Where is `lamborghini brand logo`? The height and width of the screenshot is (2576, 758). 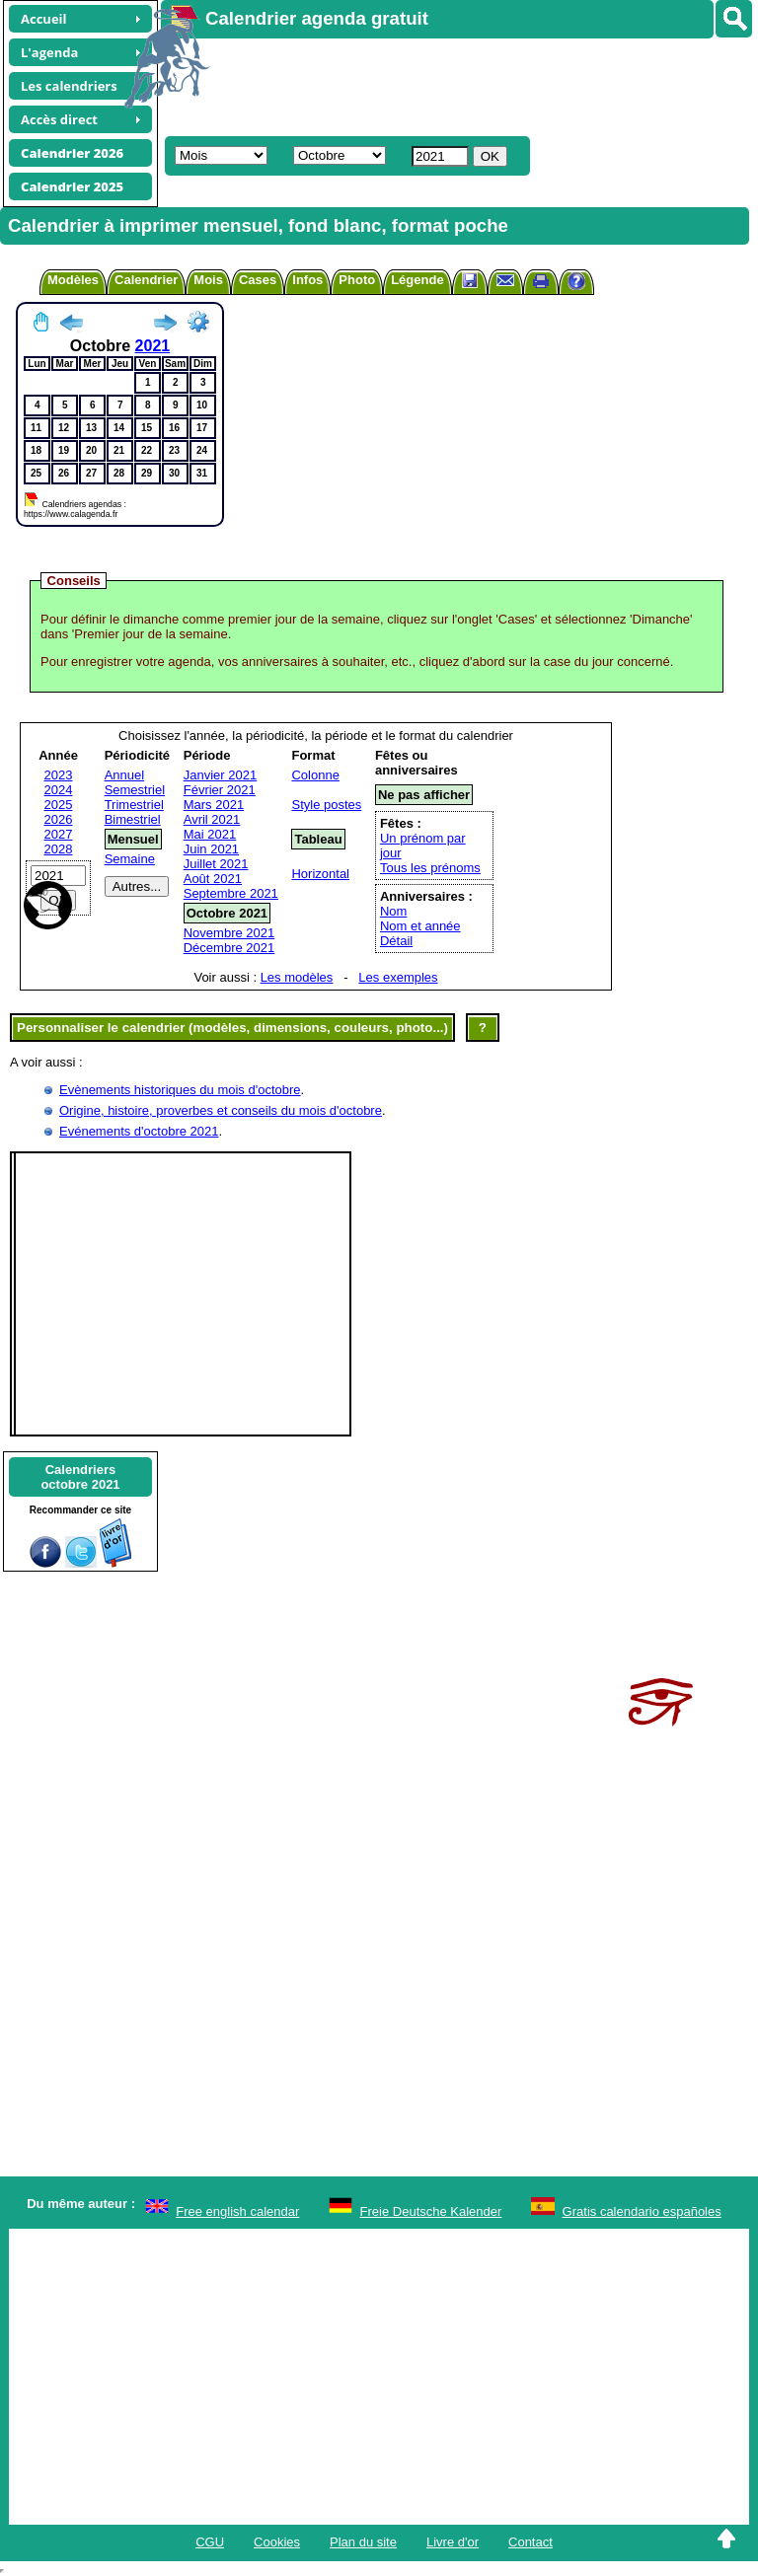 lamborghini brand logo is located at coordinates (167, 58).